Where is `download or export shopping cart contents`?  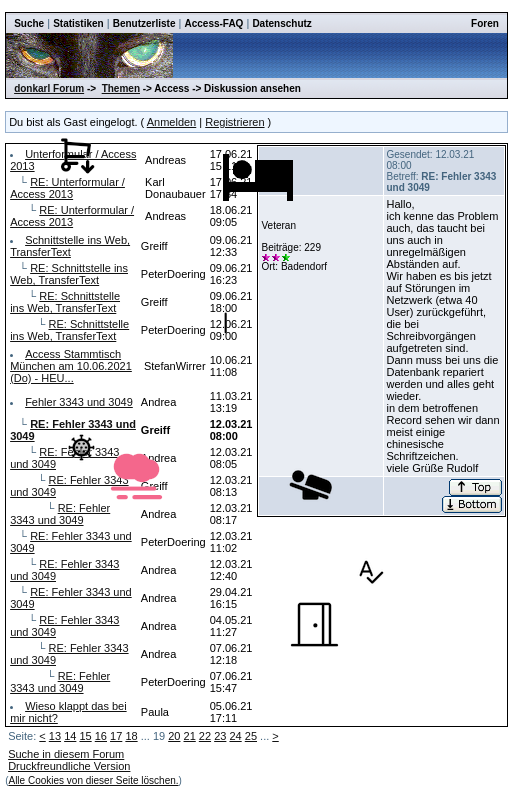 download or export shopping cart contents is located at coordinates (76, 155).